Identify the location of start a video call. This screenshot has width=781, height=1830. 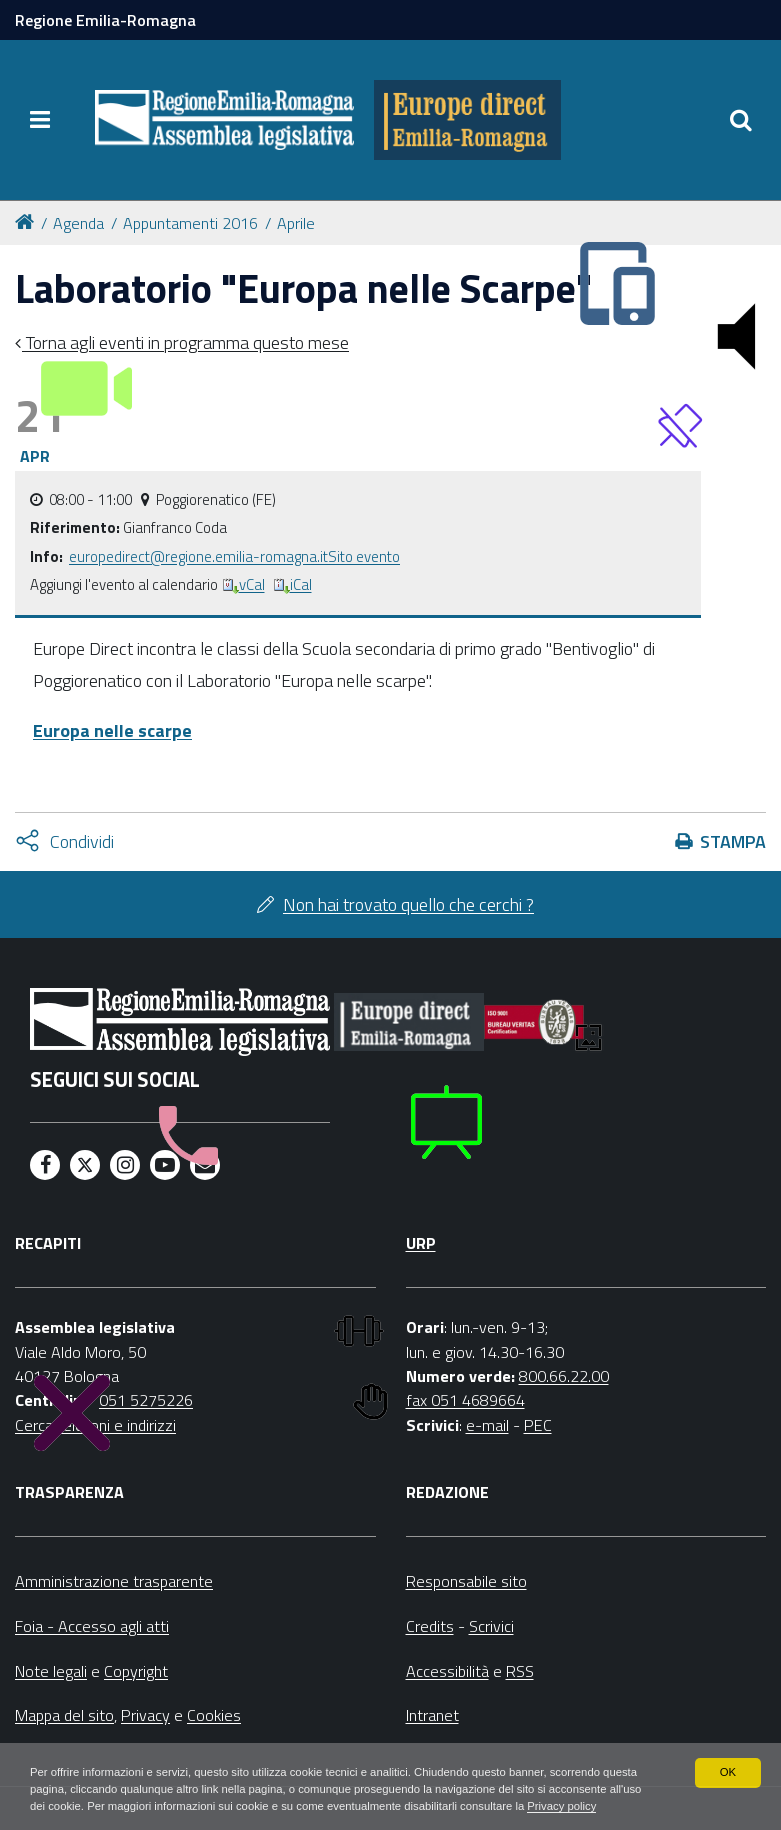
(83, 388).